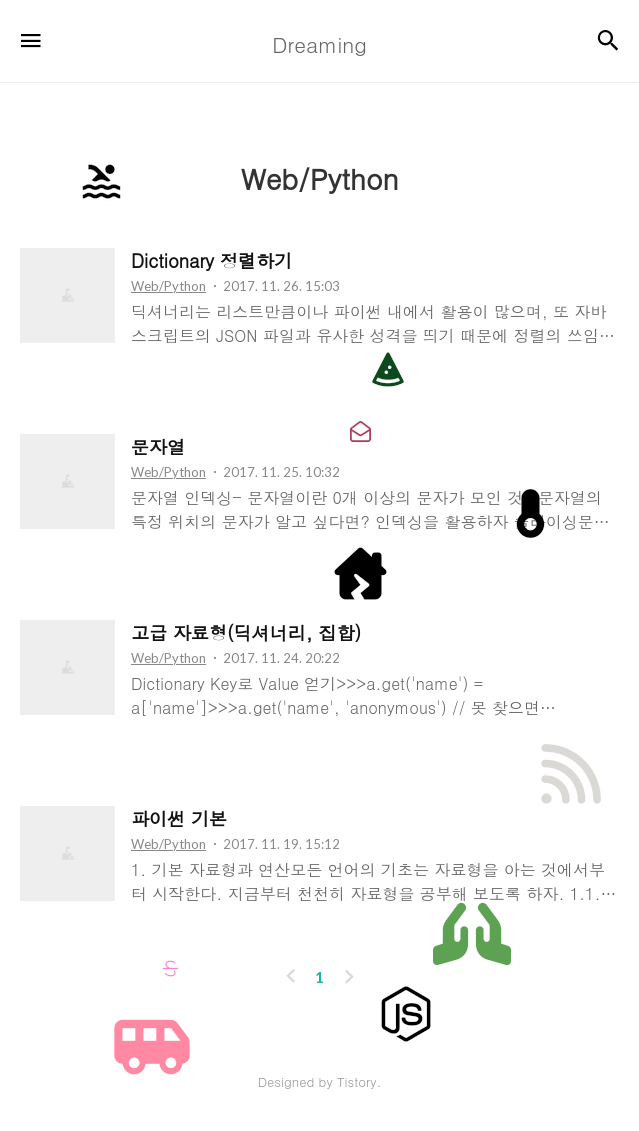  I want to click on apply strikethrough formatting to selected text, so click(170, 968).